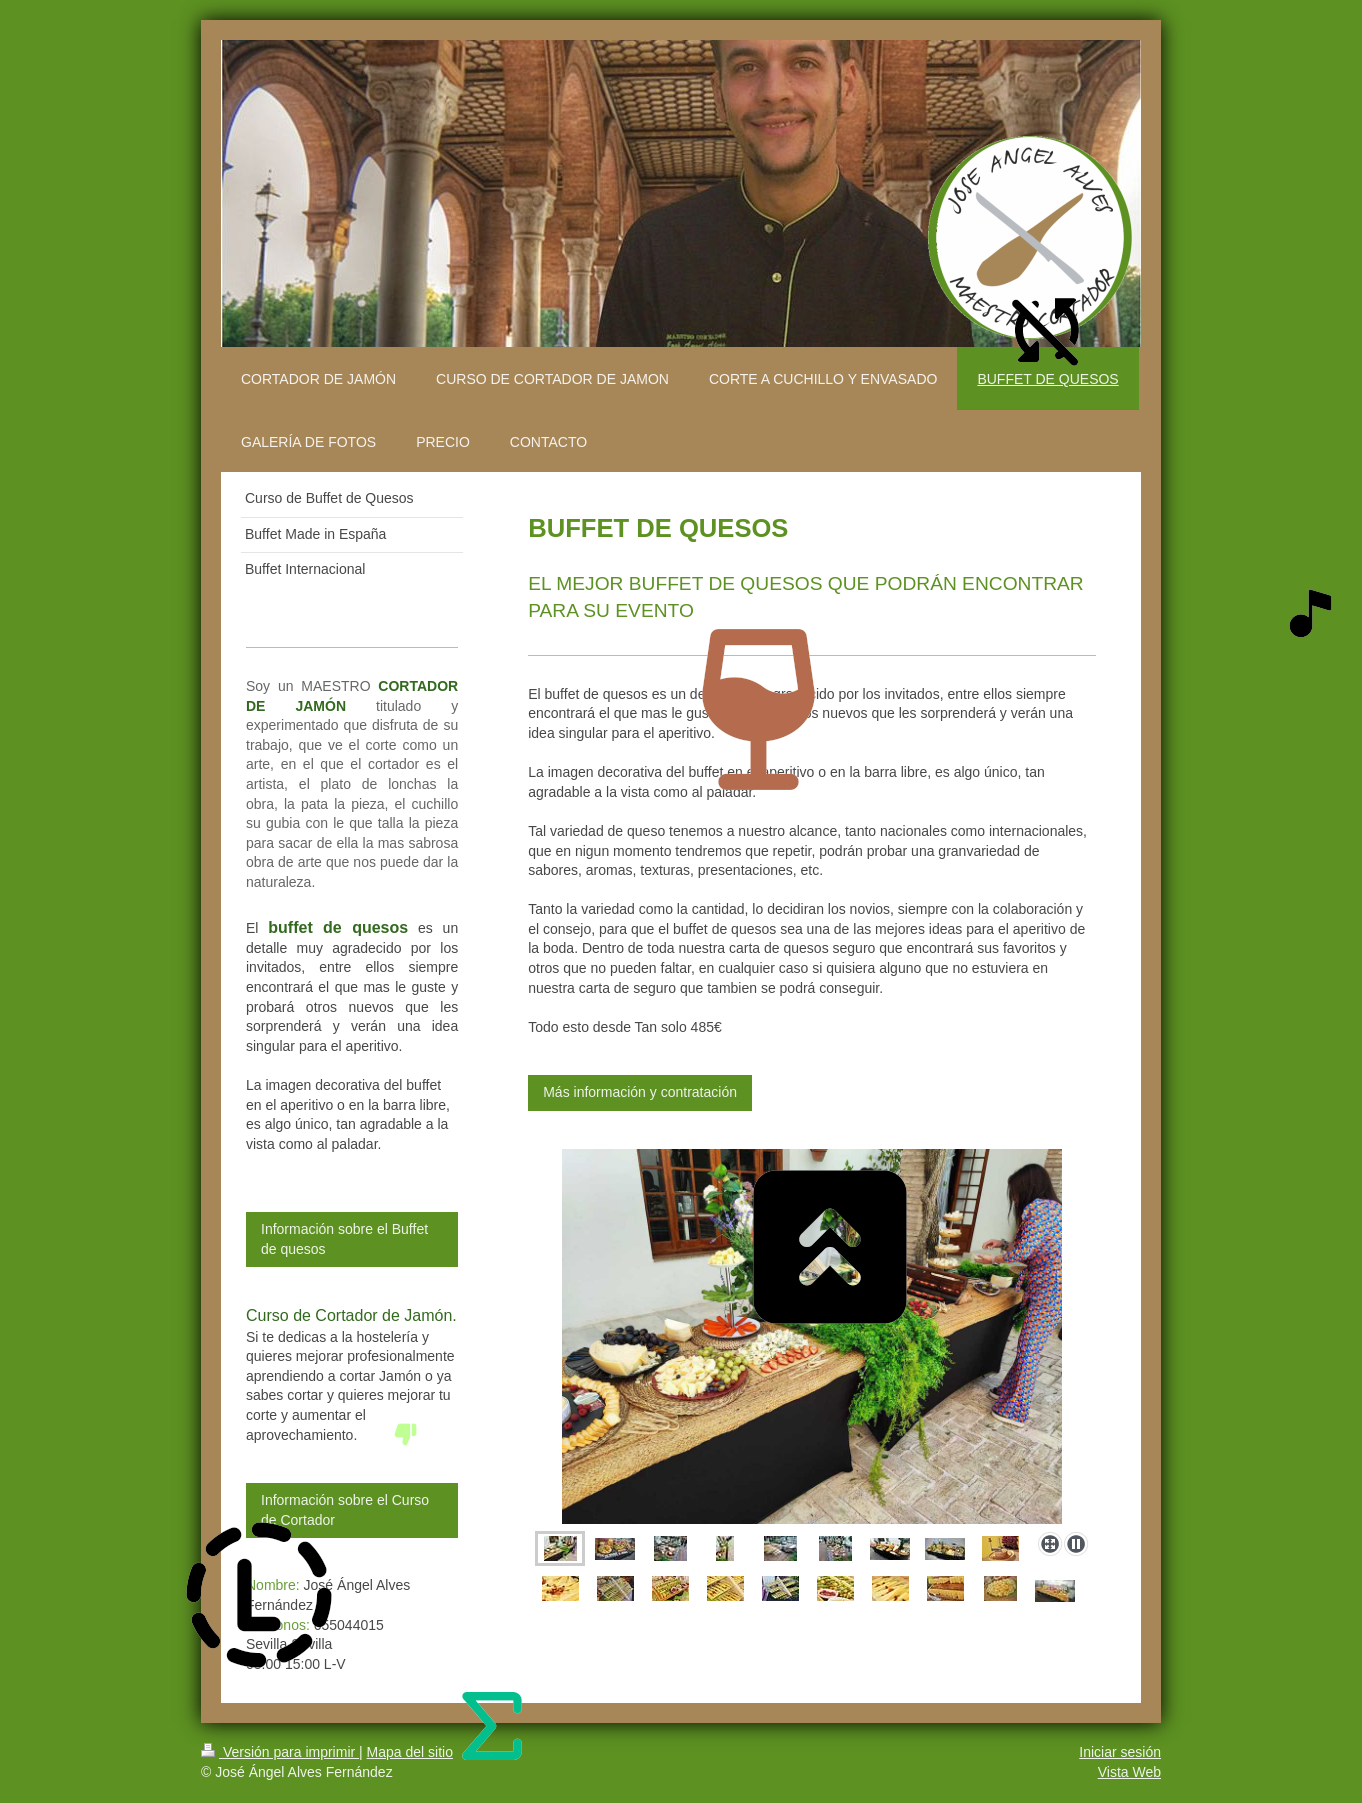 The height and width of the screenshot is (1803, 1362). I want to click on sync is disabled or turned off, so click(1047, 330).